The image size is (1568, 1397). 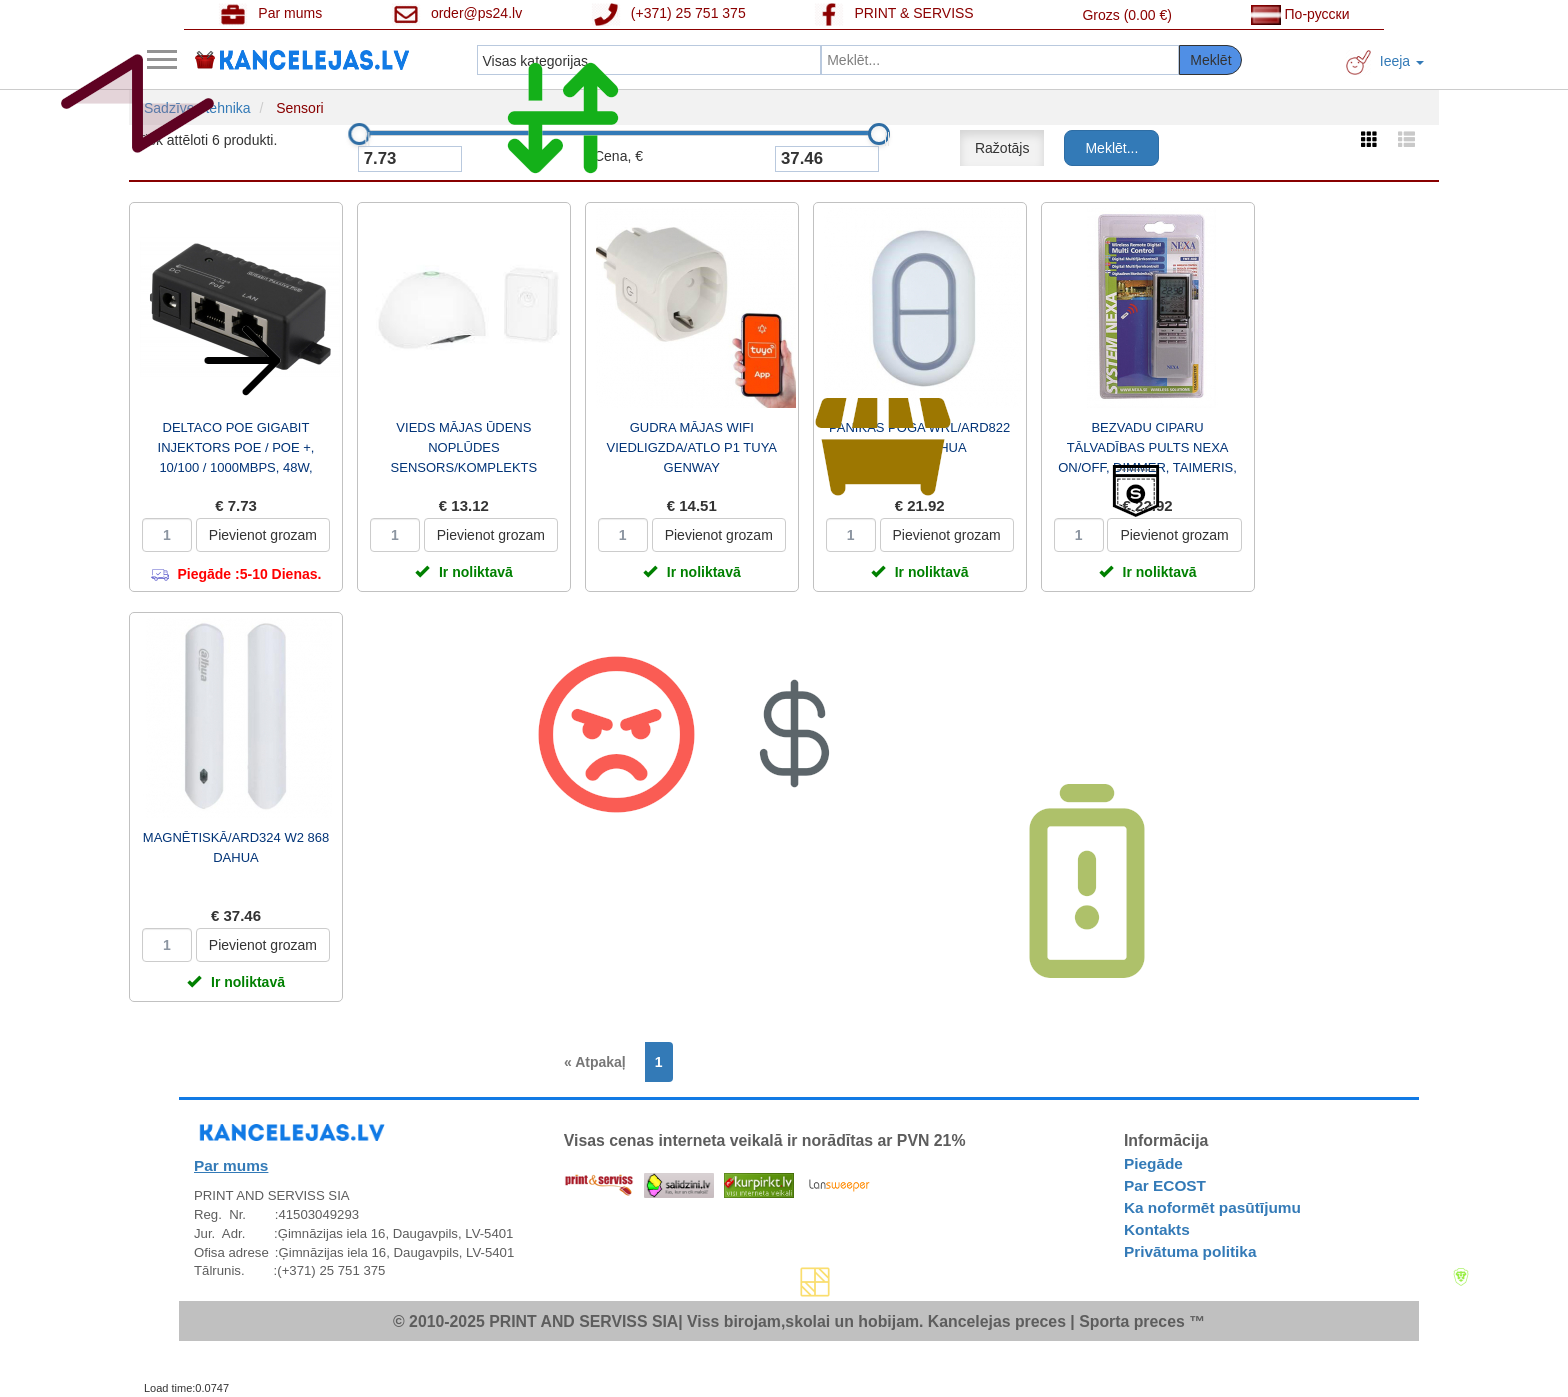 I want to click on swap or exchange items between two lists, so click(x=563, y=118).